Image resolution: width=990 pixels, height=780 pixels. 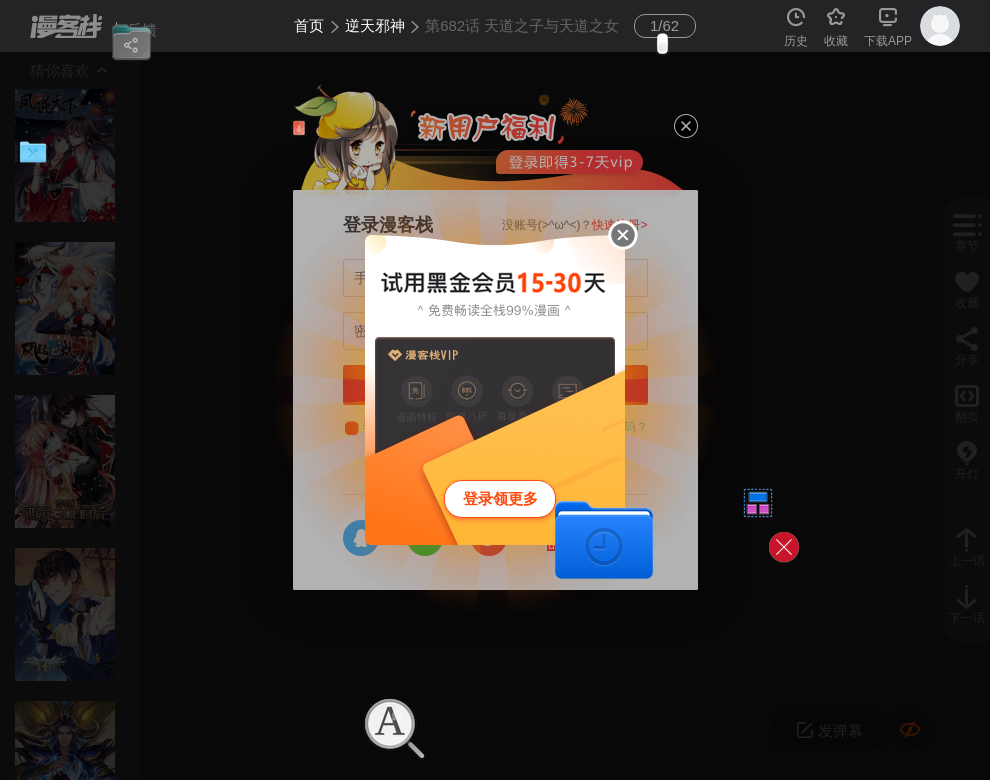 What do you see at coordinates (131, 41) in the screenshot?
I see `access your public shared folder` at bounding box center [131, 41].